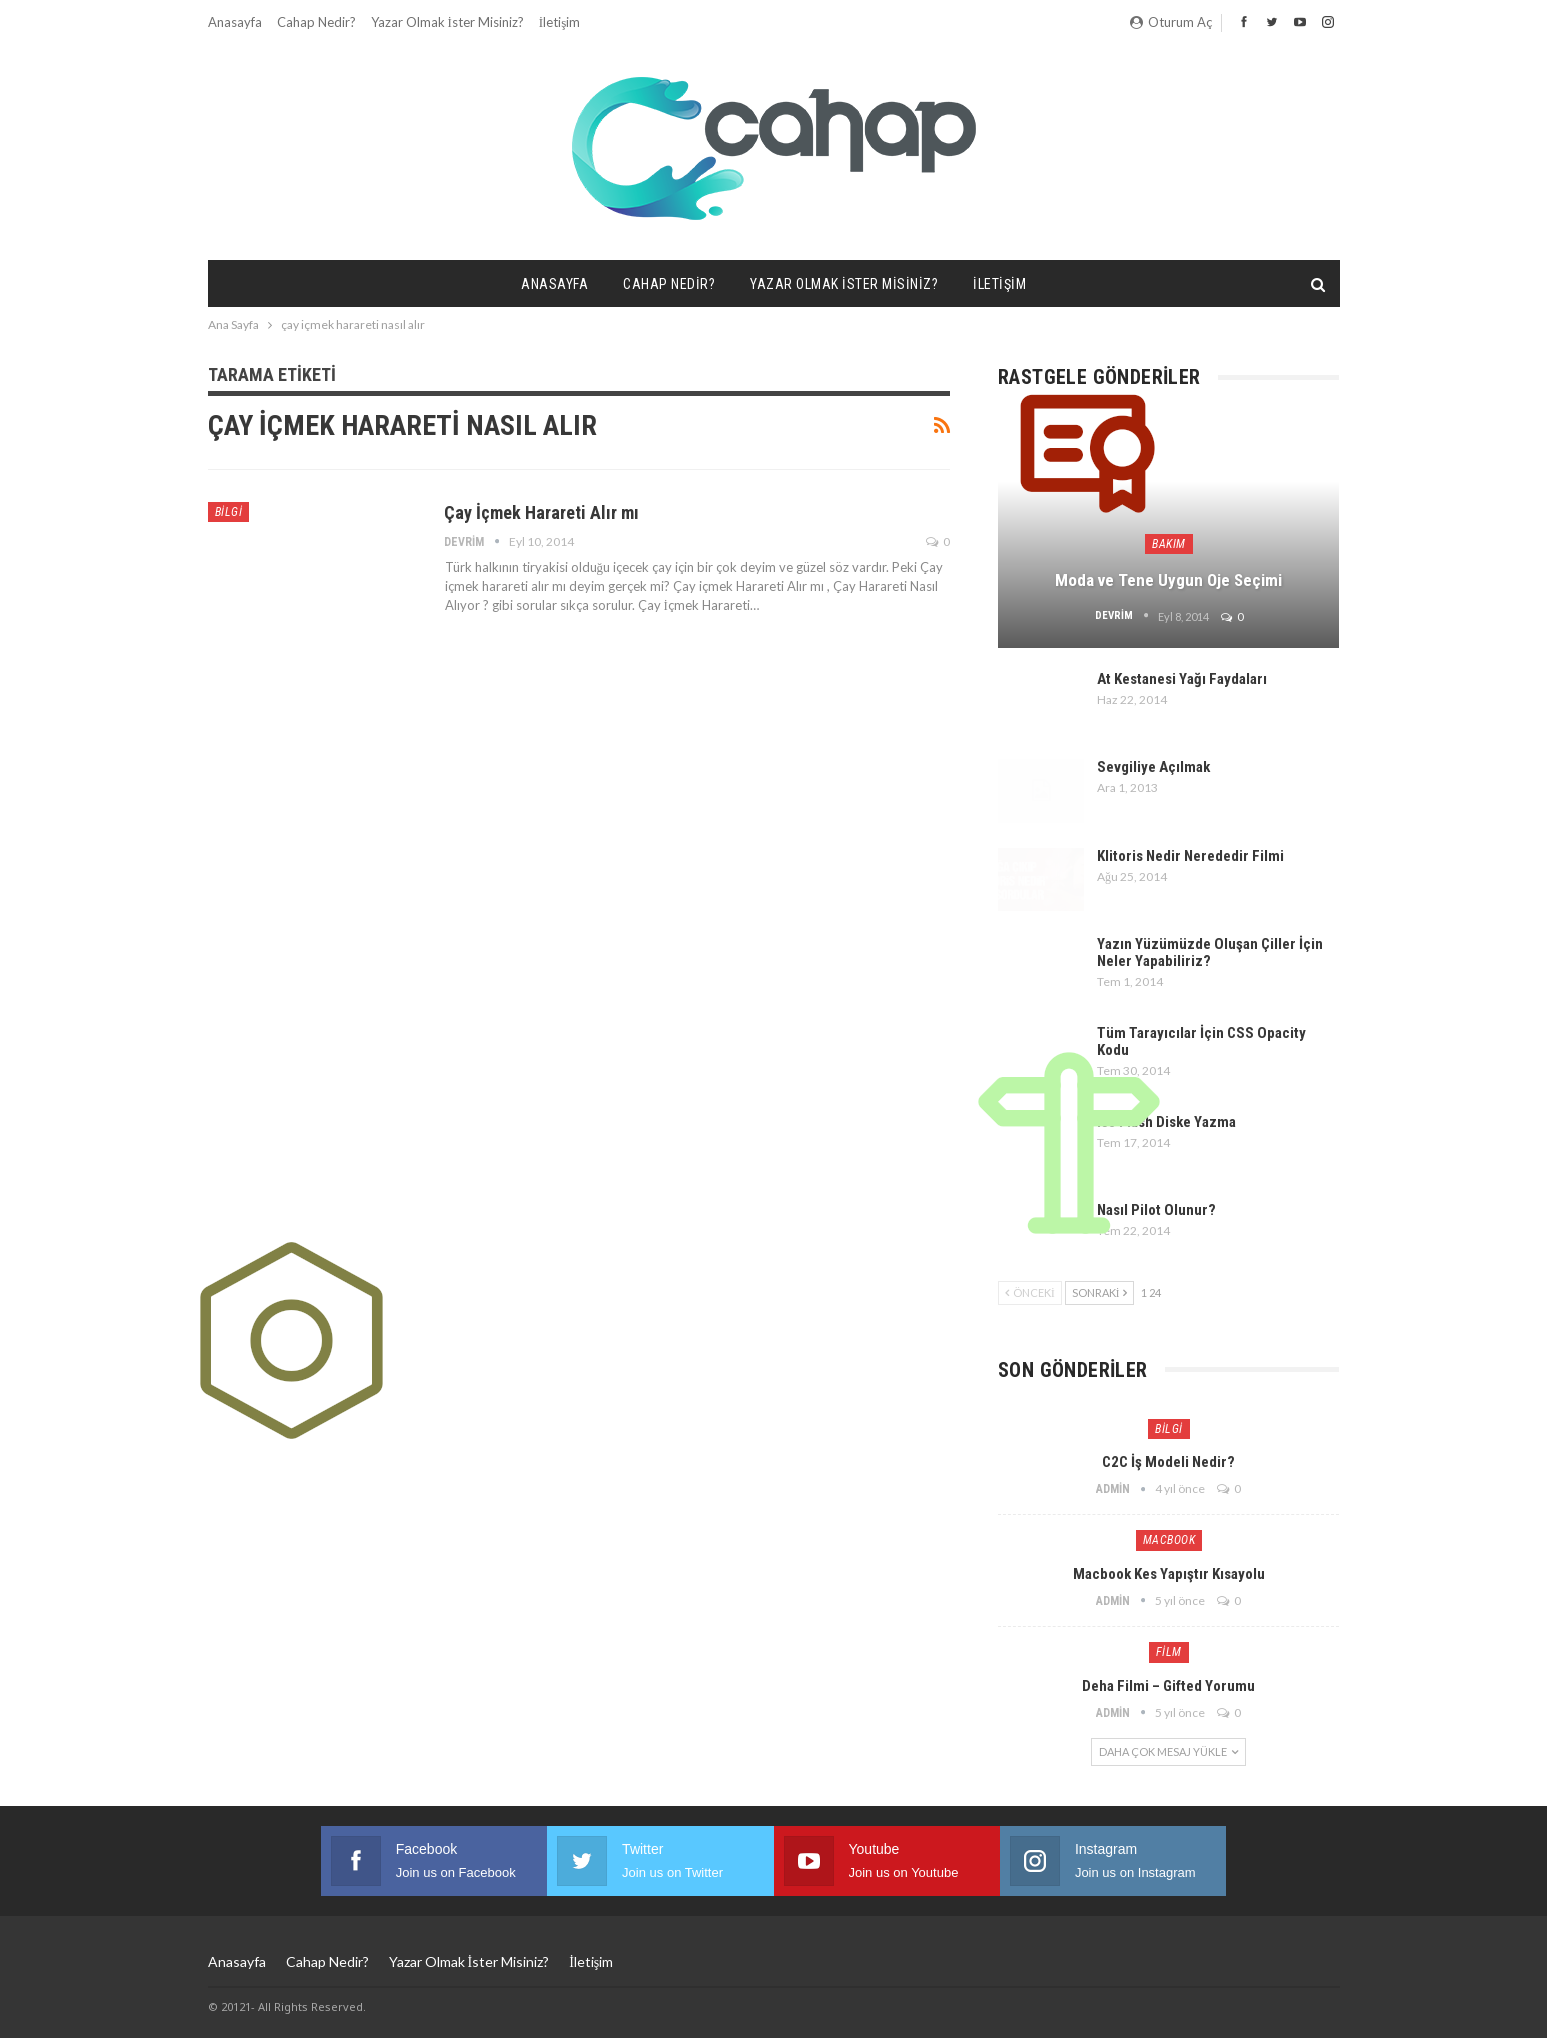  I want to click on view your certificates or credentials, so click(1083, 448).